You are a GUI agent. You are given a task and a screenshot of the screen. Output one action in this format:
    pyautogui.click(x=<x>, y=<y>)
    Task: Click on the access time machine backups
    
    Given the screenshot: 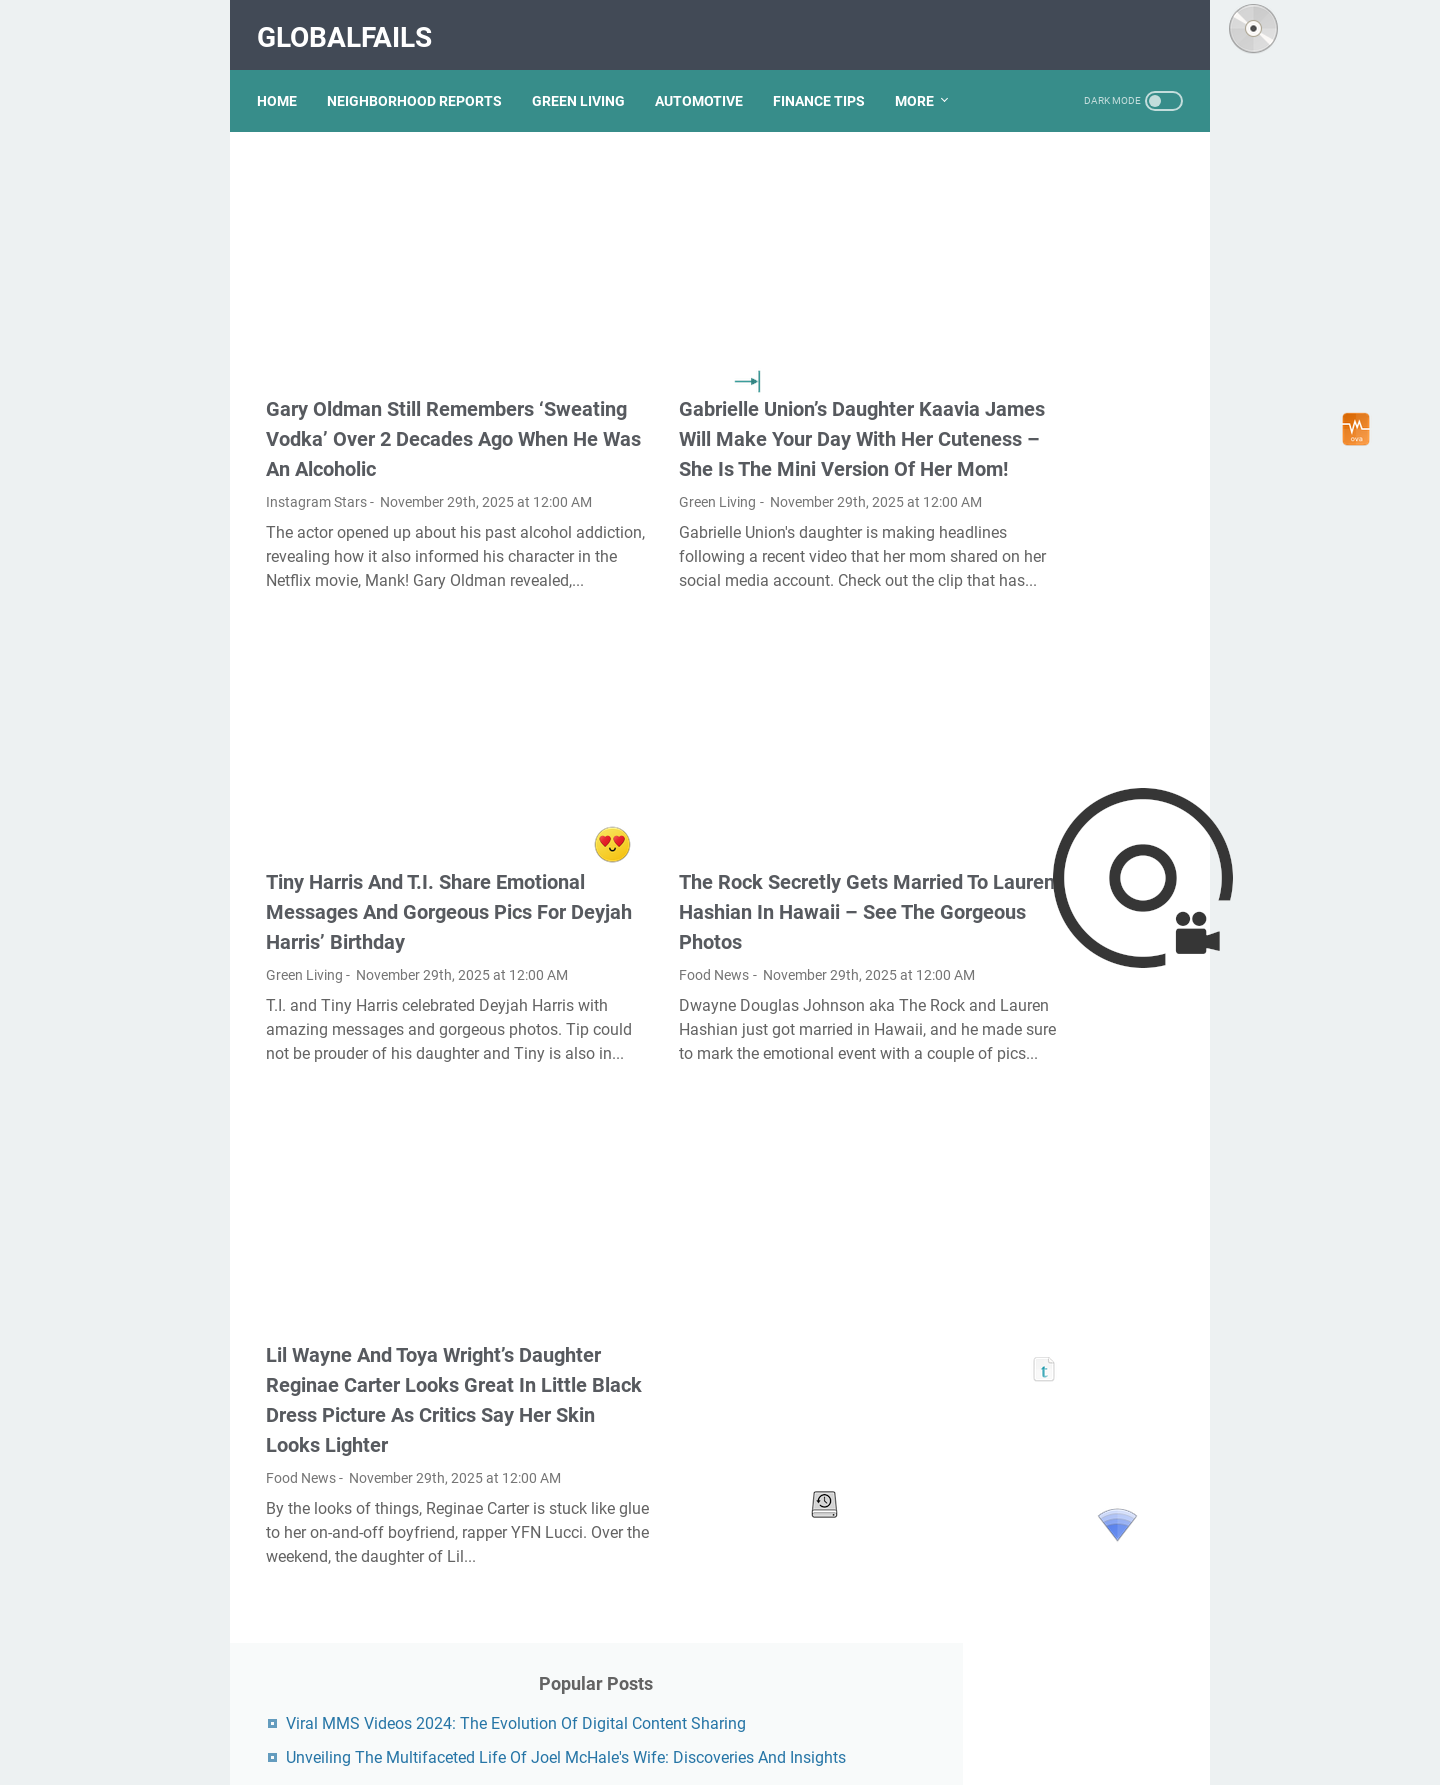 What is the action you would take?
    pyautogui.click(x=824, y=1504)
    